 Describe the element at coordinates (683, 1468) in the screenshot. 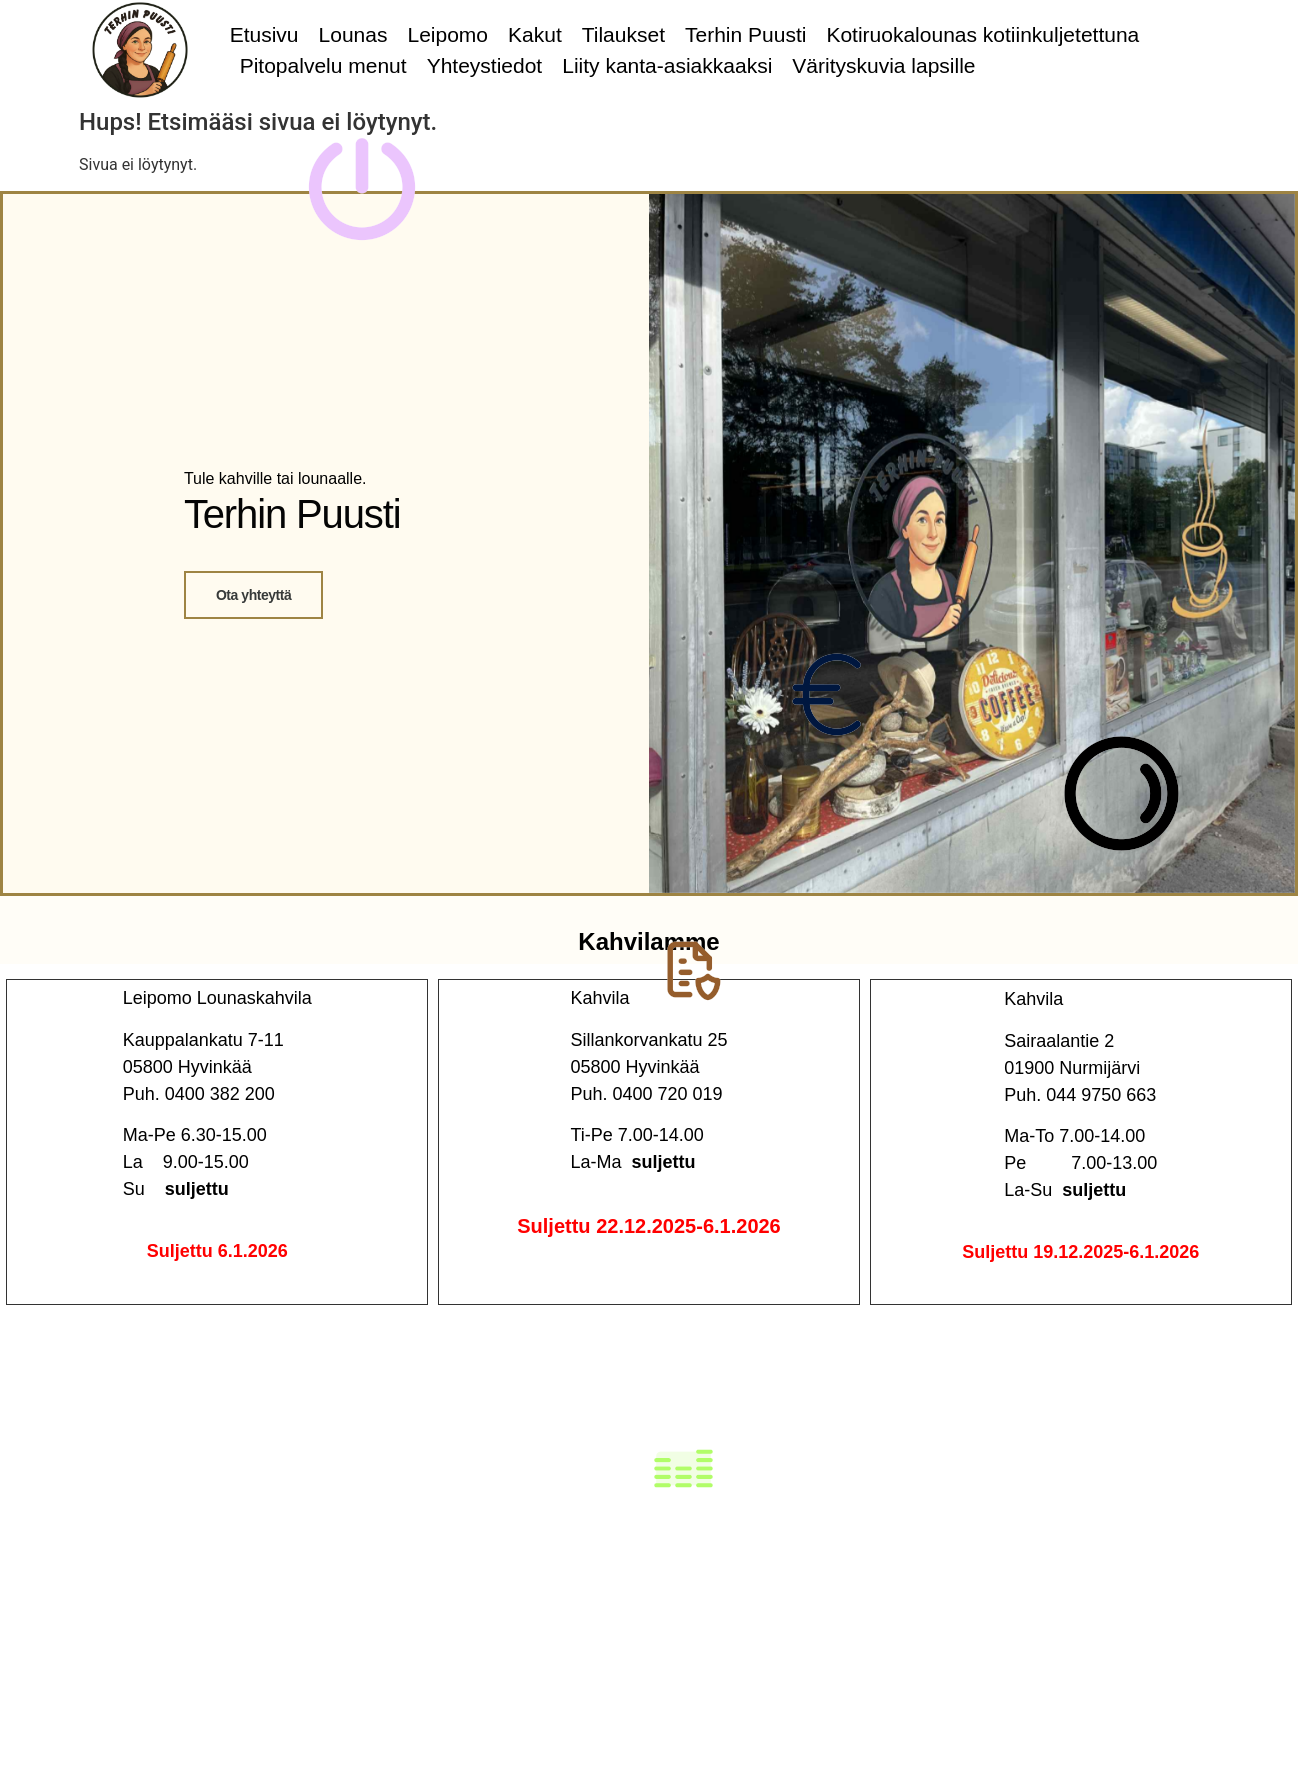

I see `adjust audio equalizer settings` at that location.